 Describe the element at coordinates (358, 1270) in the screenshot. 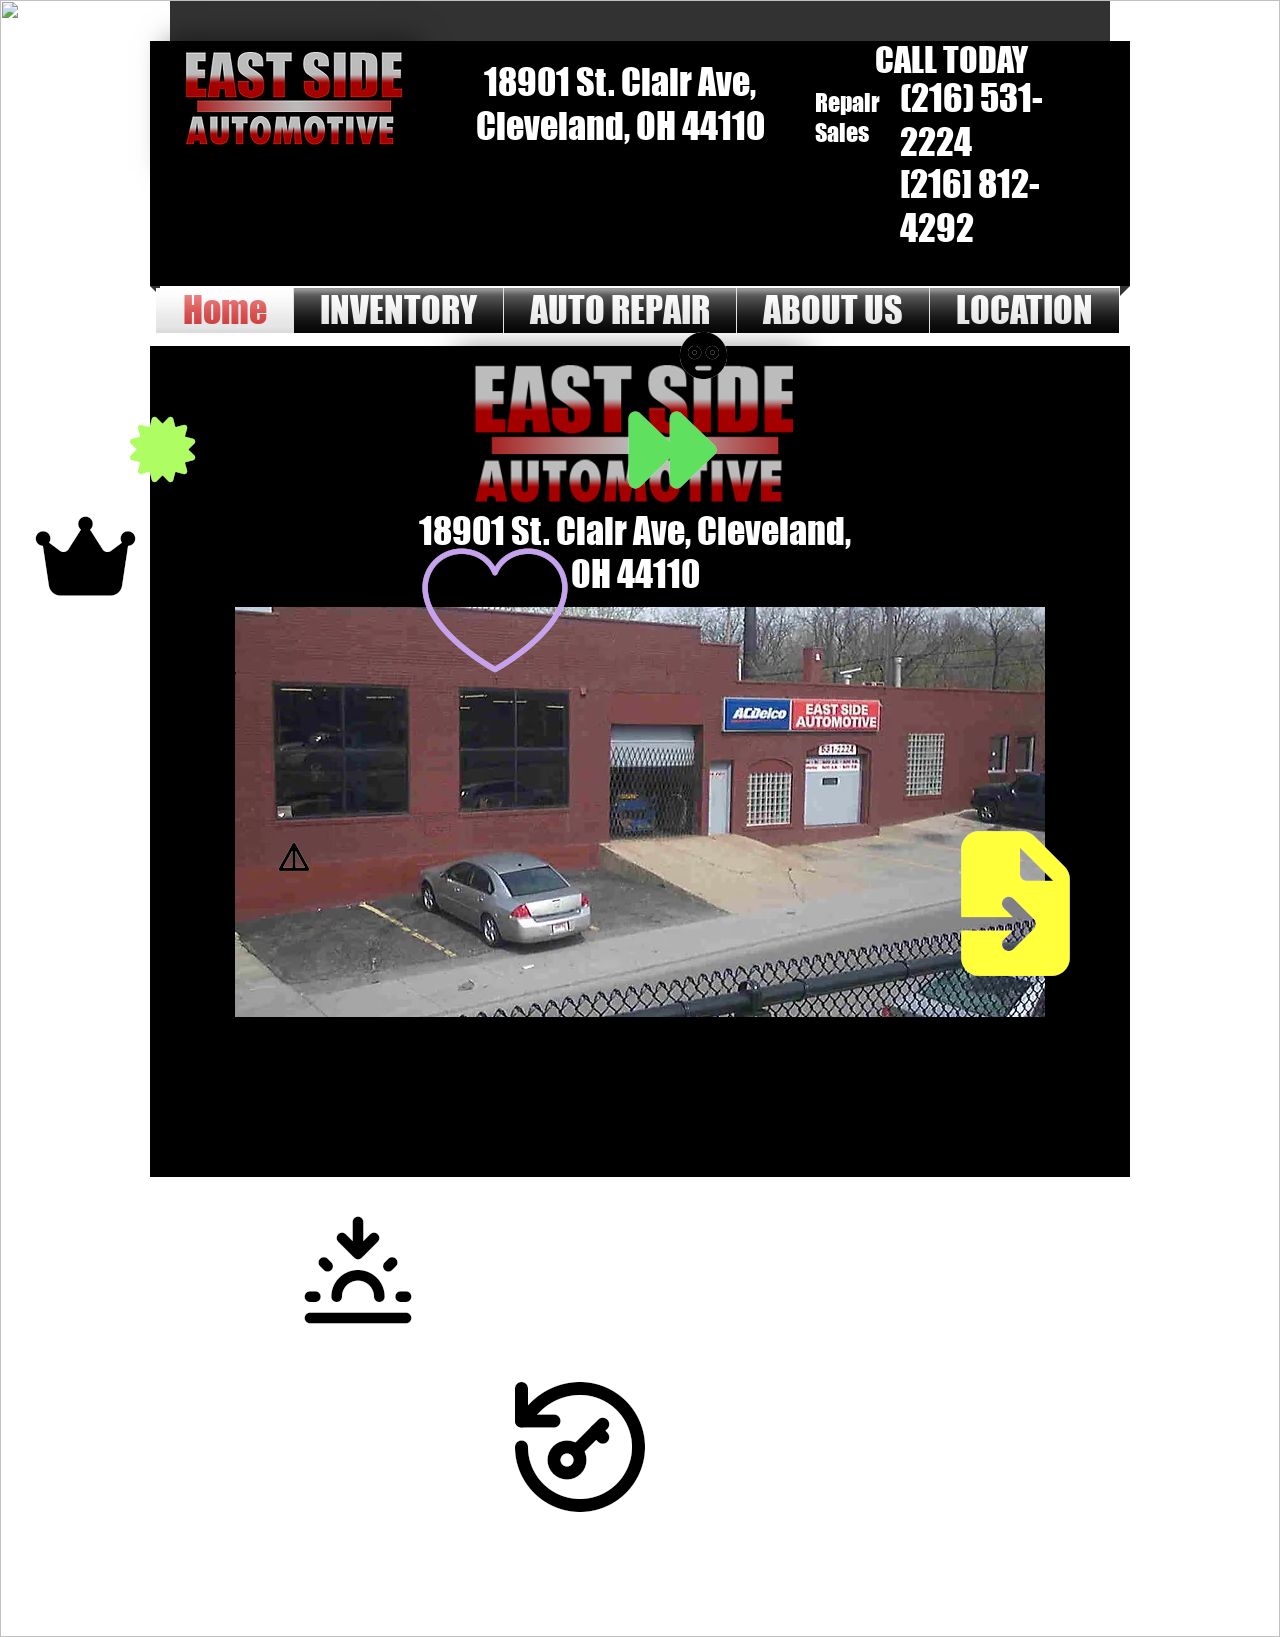

I see `set display to evening or night mode` at that location.